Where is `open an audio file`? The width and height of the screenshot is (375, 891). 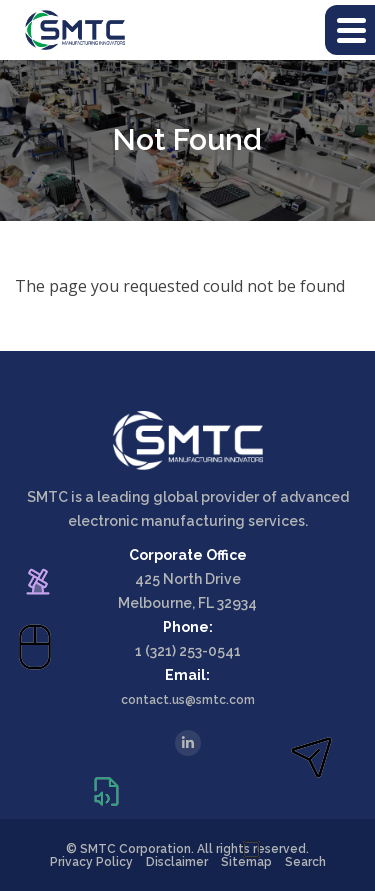
open an audio file is located at coordinates (106, 791).